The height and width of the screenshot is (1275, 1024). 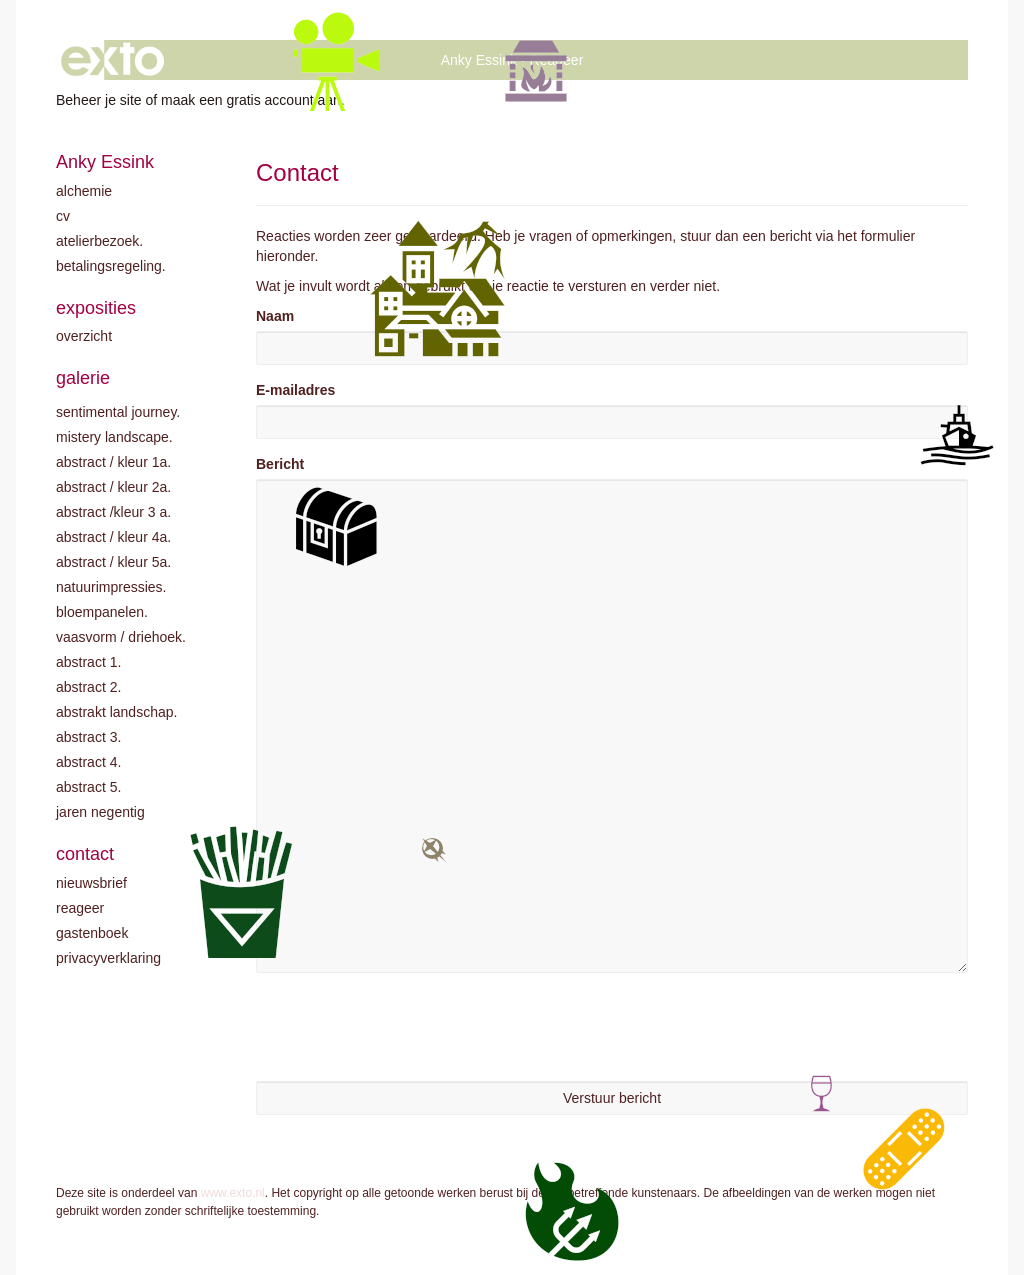 What do you see at coordinates (434, 850) in the screenshot?
I see `indicates a critical hit or special attack` at bounding box center [434, 850].